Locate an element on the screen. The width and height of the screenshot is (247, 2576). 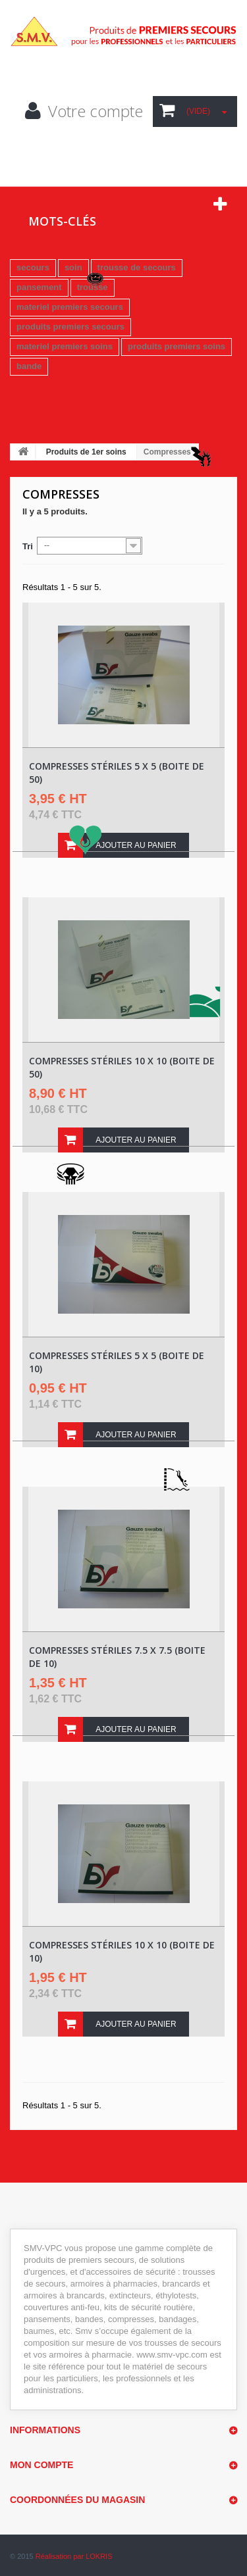
select a skull emblem or signet for your profile is located at coordinates (70, 1174).